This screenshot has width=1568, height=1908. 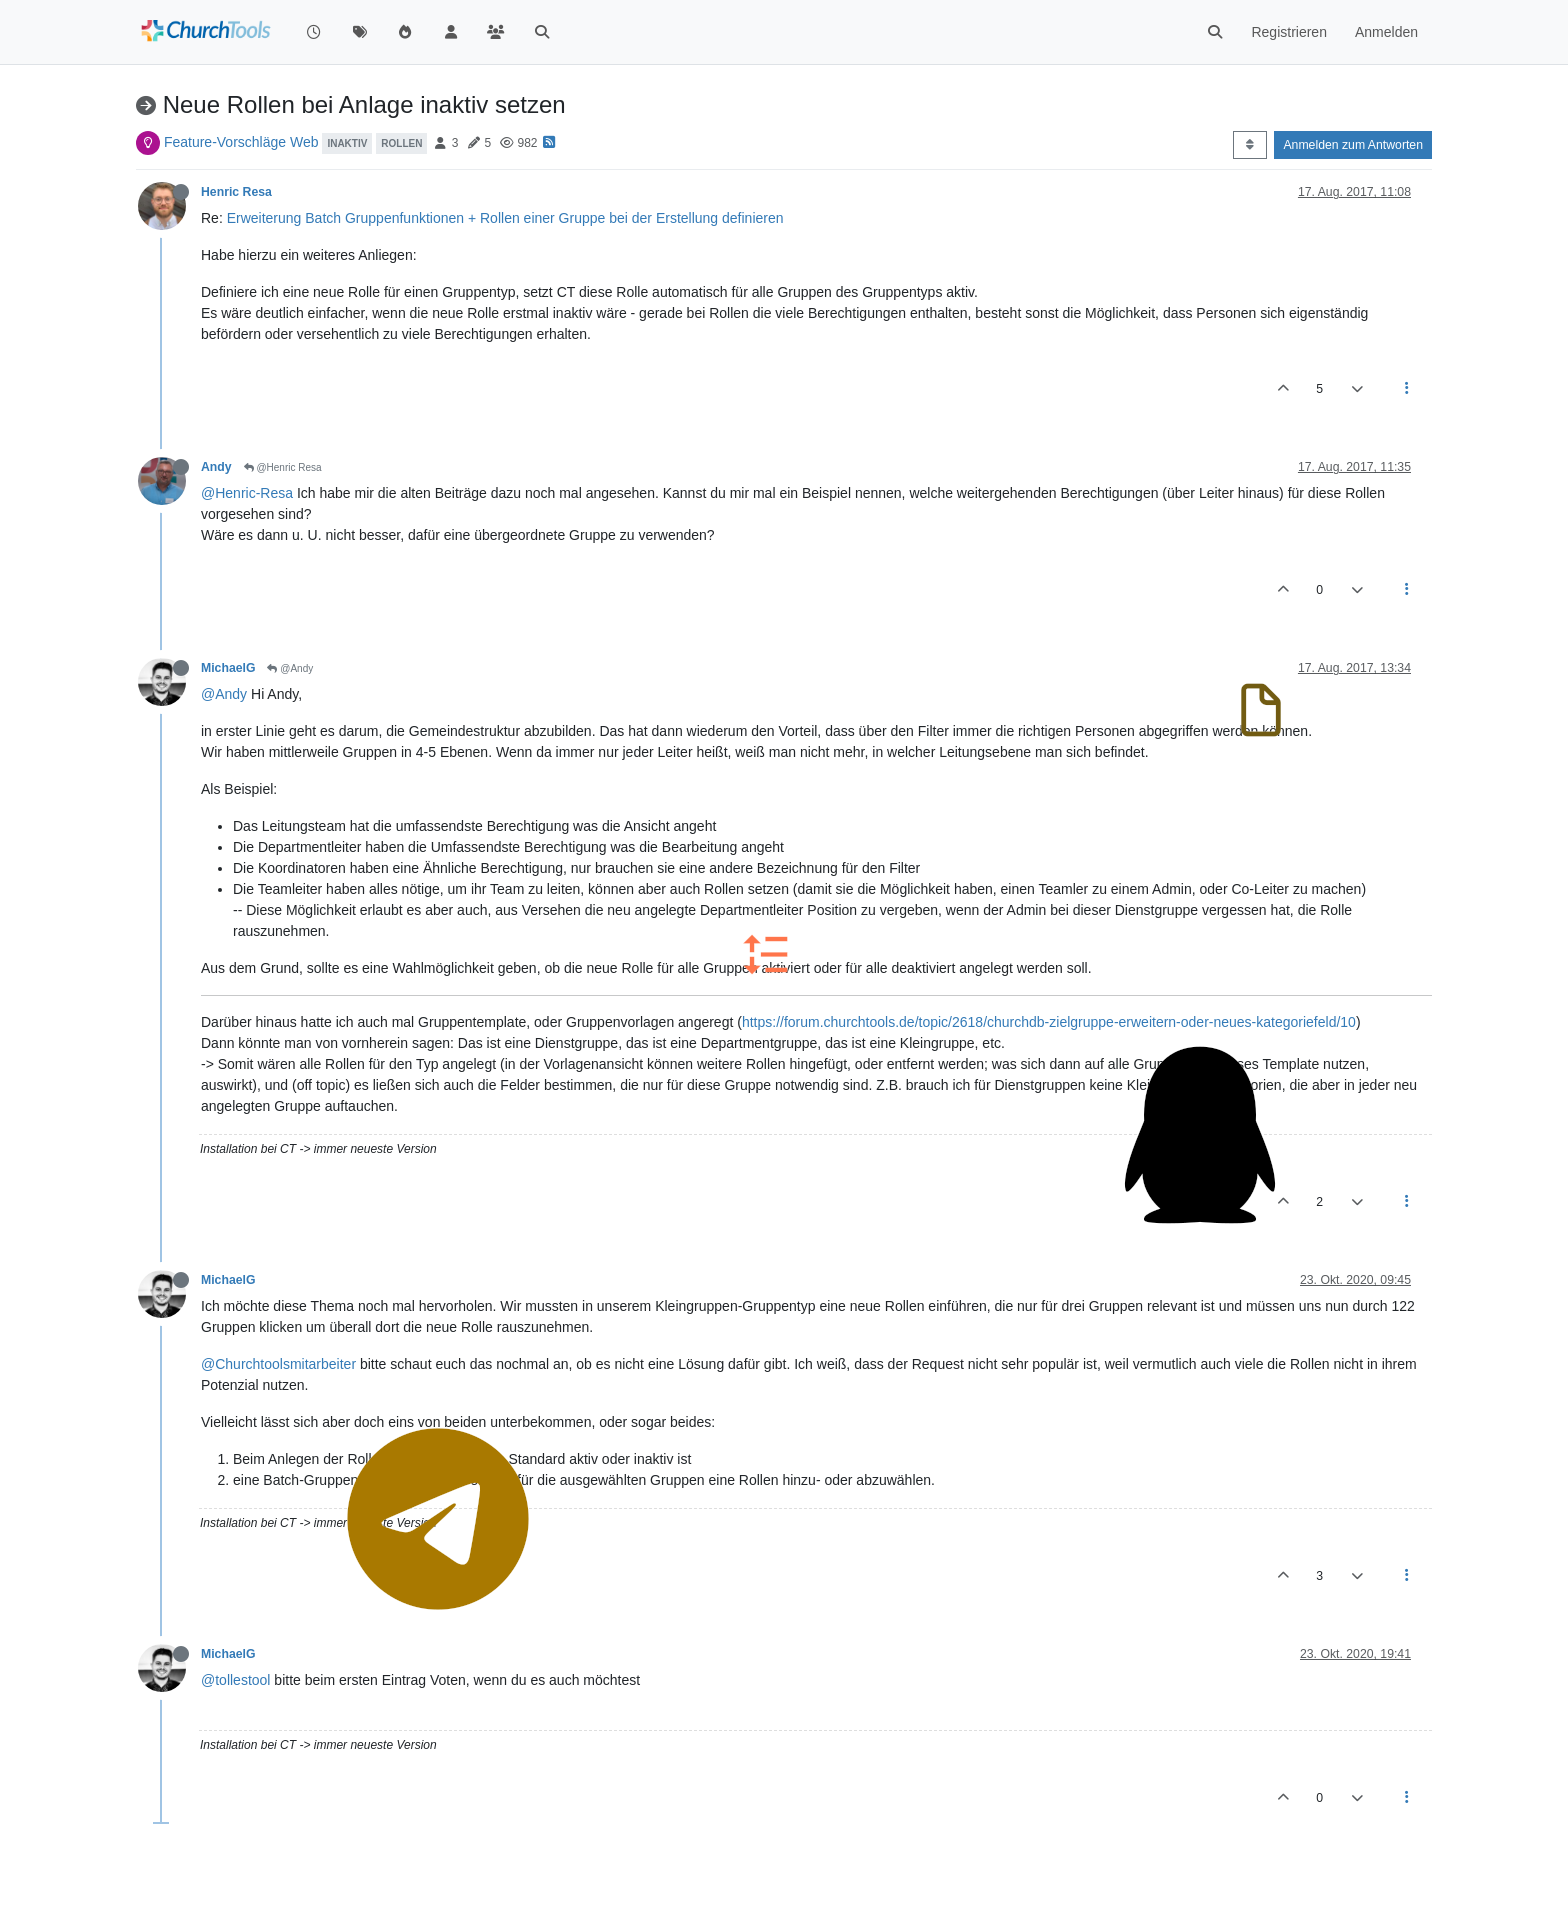 I want to click on open QQ messenger app, so click(x=1200, y=1135).